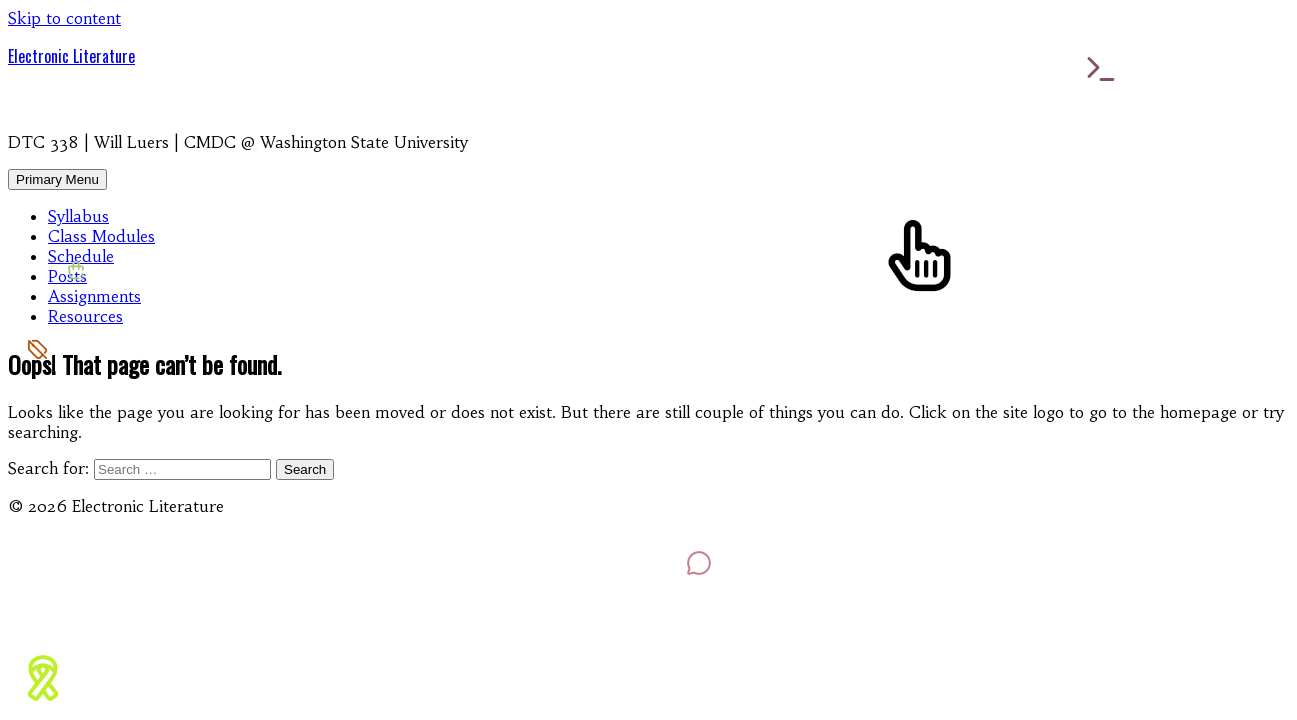 This screenshot has width=1297, height=720. What do you see at coordinates (699, 563) in the screenshot?
I see `open chat or messaging` at bounding box center [699, 563].